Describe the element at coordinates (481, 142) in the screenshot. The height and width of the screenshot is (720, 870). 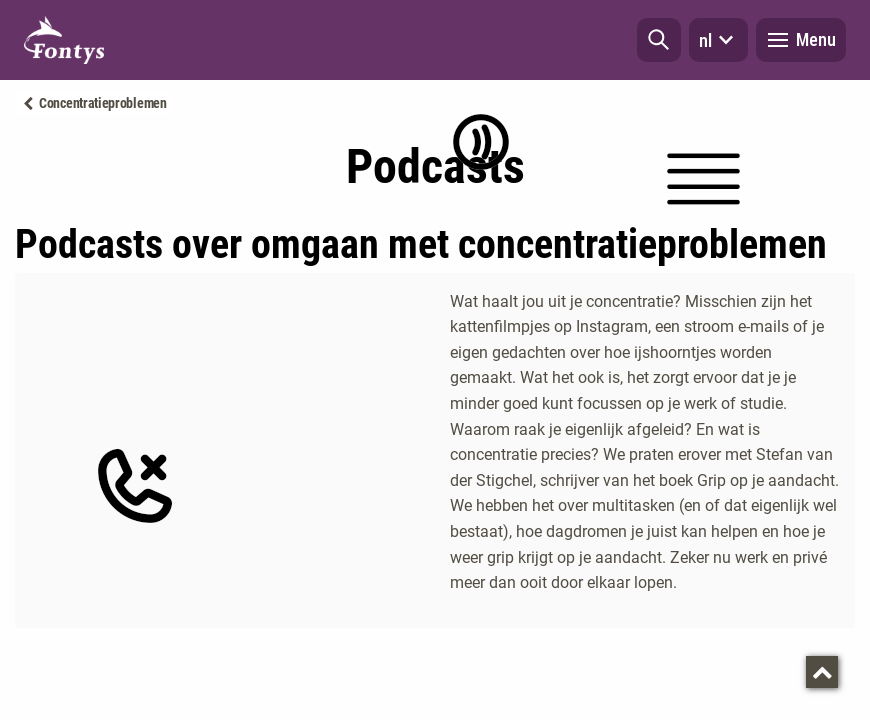
I see `tap to pay with contactless payment` at that location.